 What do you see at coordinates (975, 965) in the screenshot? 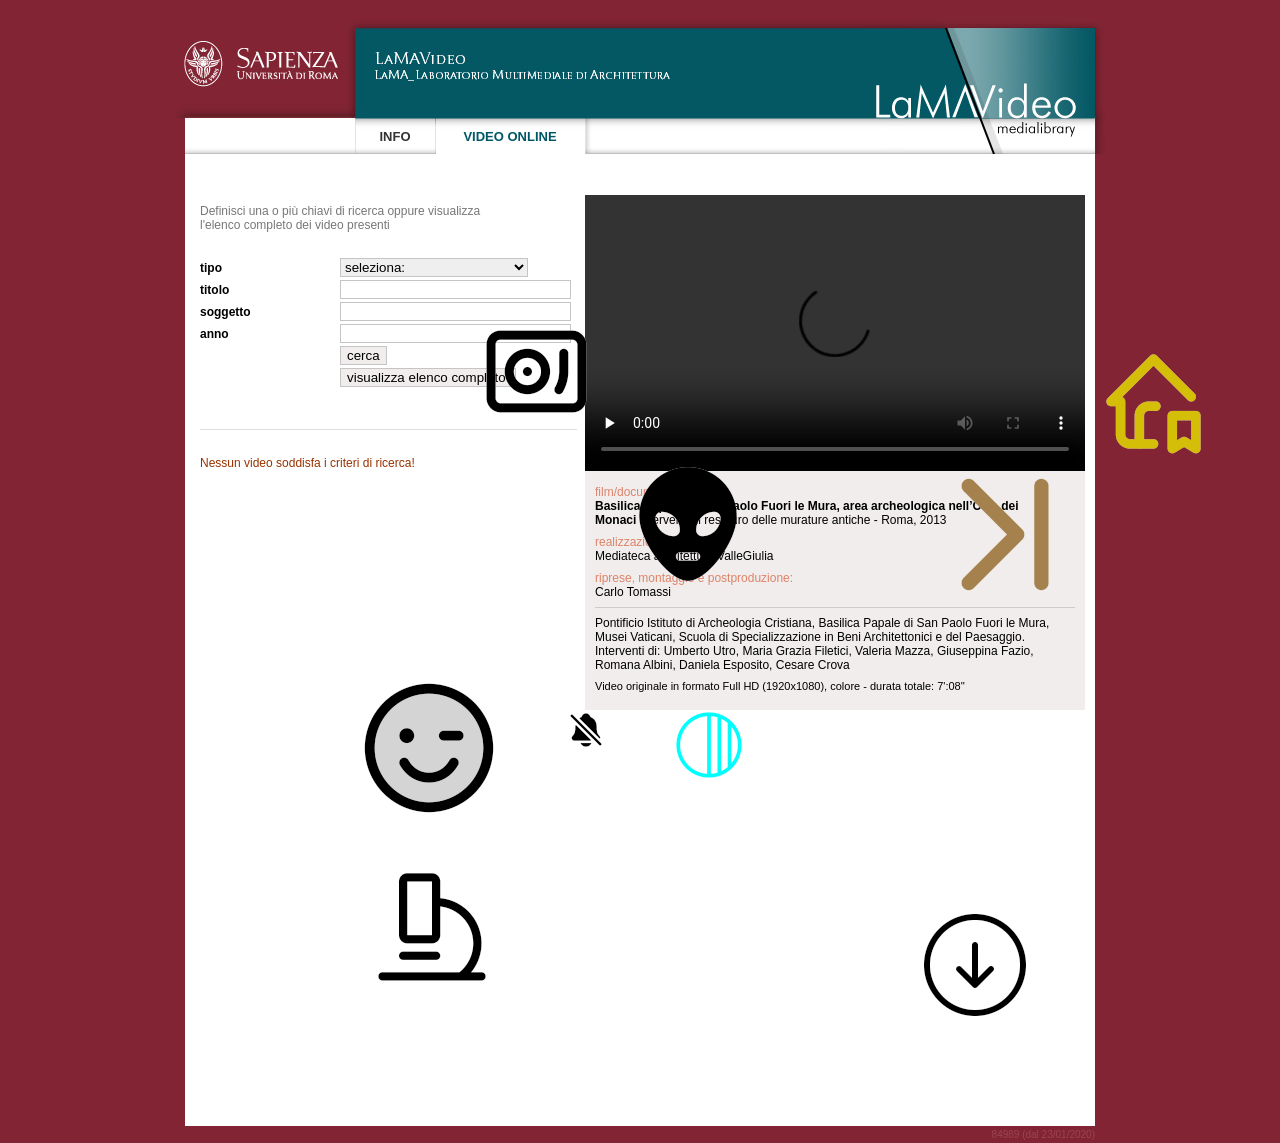
I see `download a file or content` at bounding box center [975, 965].